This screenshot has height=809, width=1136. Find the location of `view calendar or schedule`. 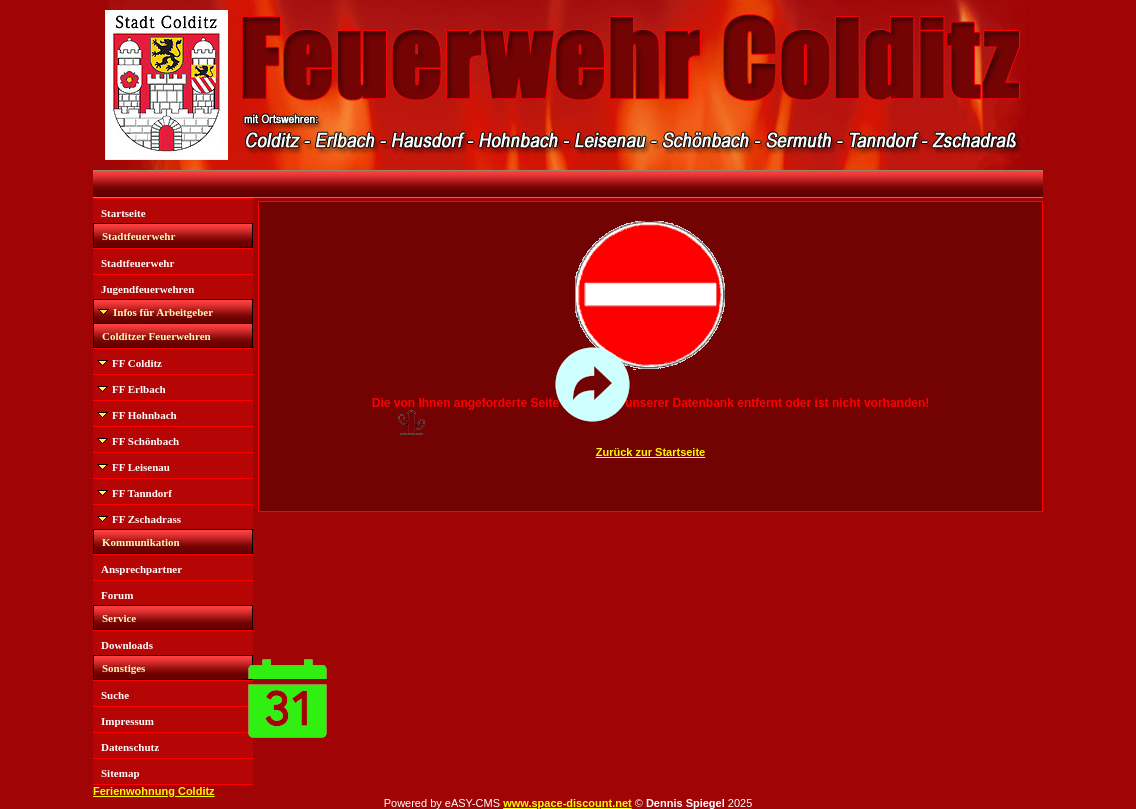

view calendar or schedule is located at coordinates (287, 698).